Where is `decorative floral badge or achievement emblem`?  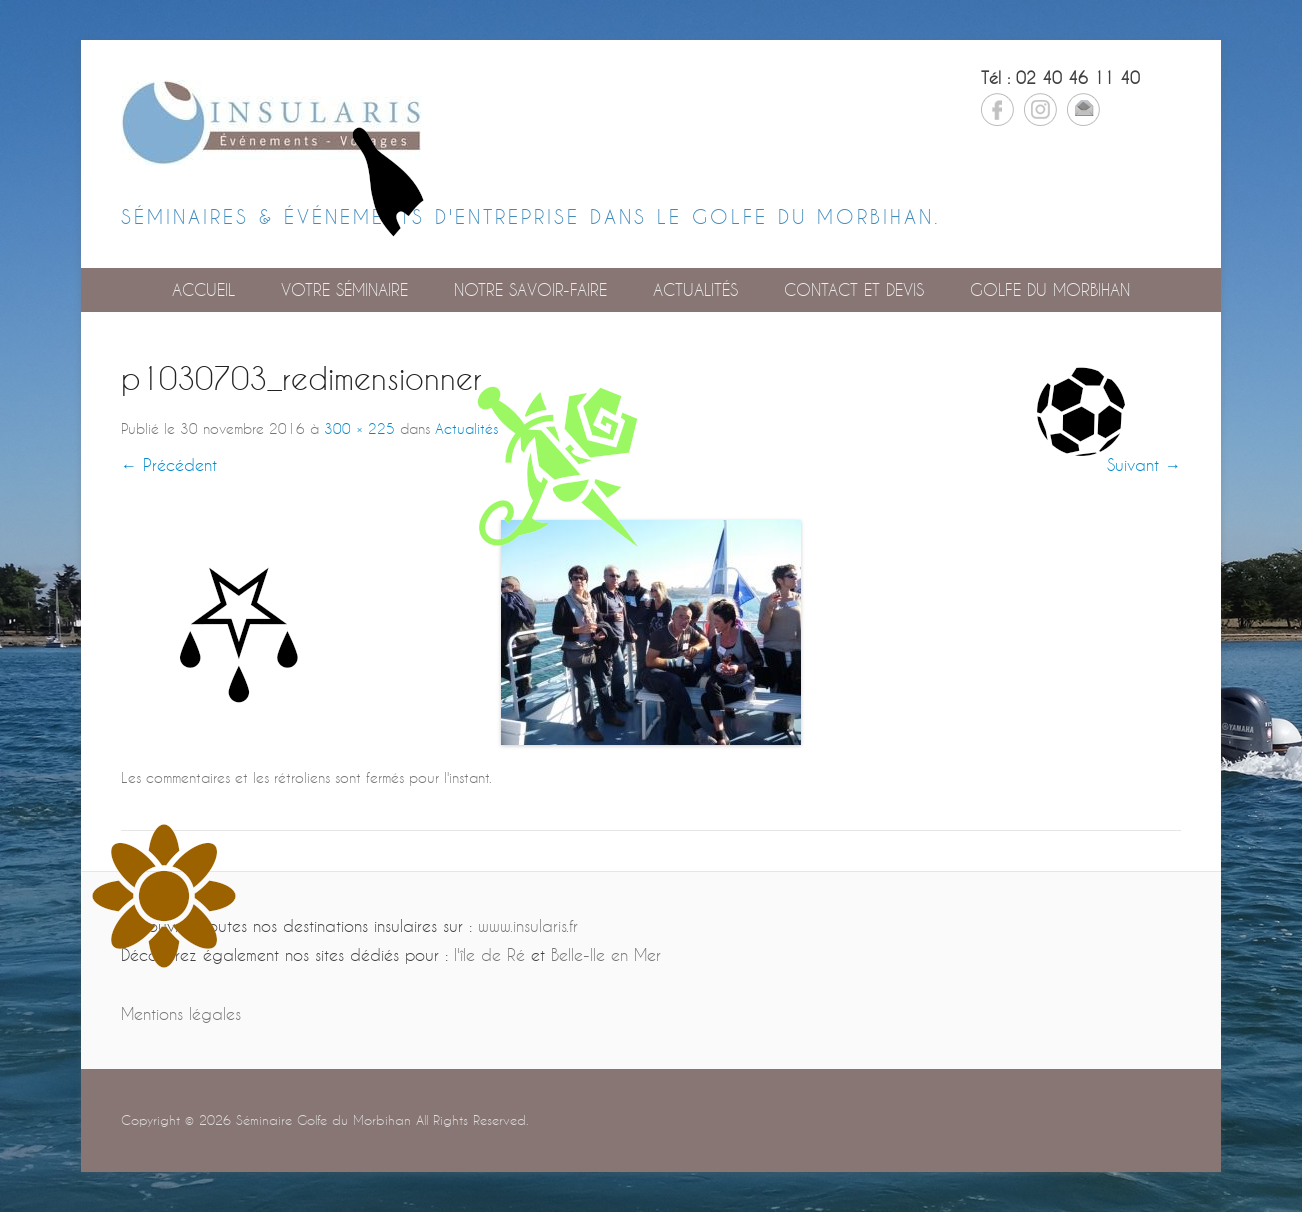
decorative floral badge or achievement emblem is located at coordinates (164, 896).